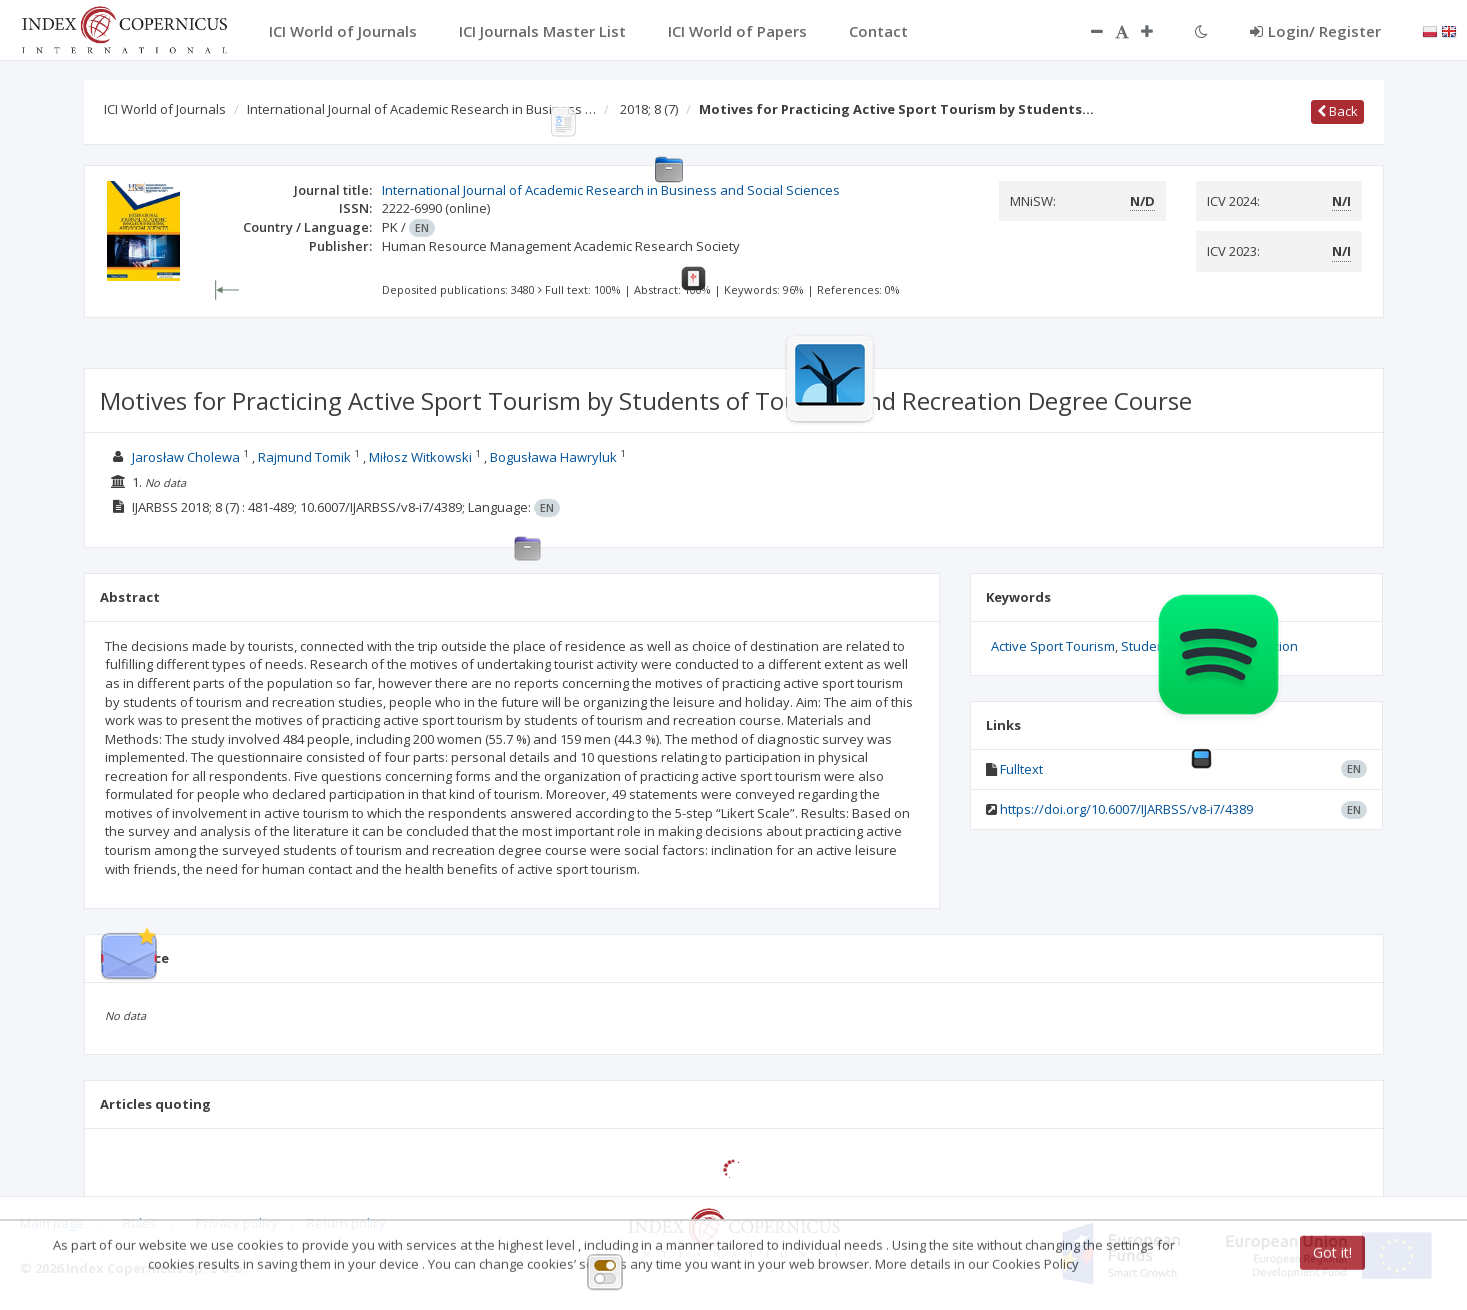 The image size is (1467, 1310). I want to click on open Spotify music streaming app, so click(1218, 654).